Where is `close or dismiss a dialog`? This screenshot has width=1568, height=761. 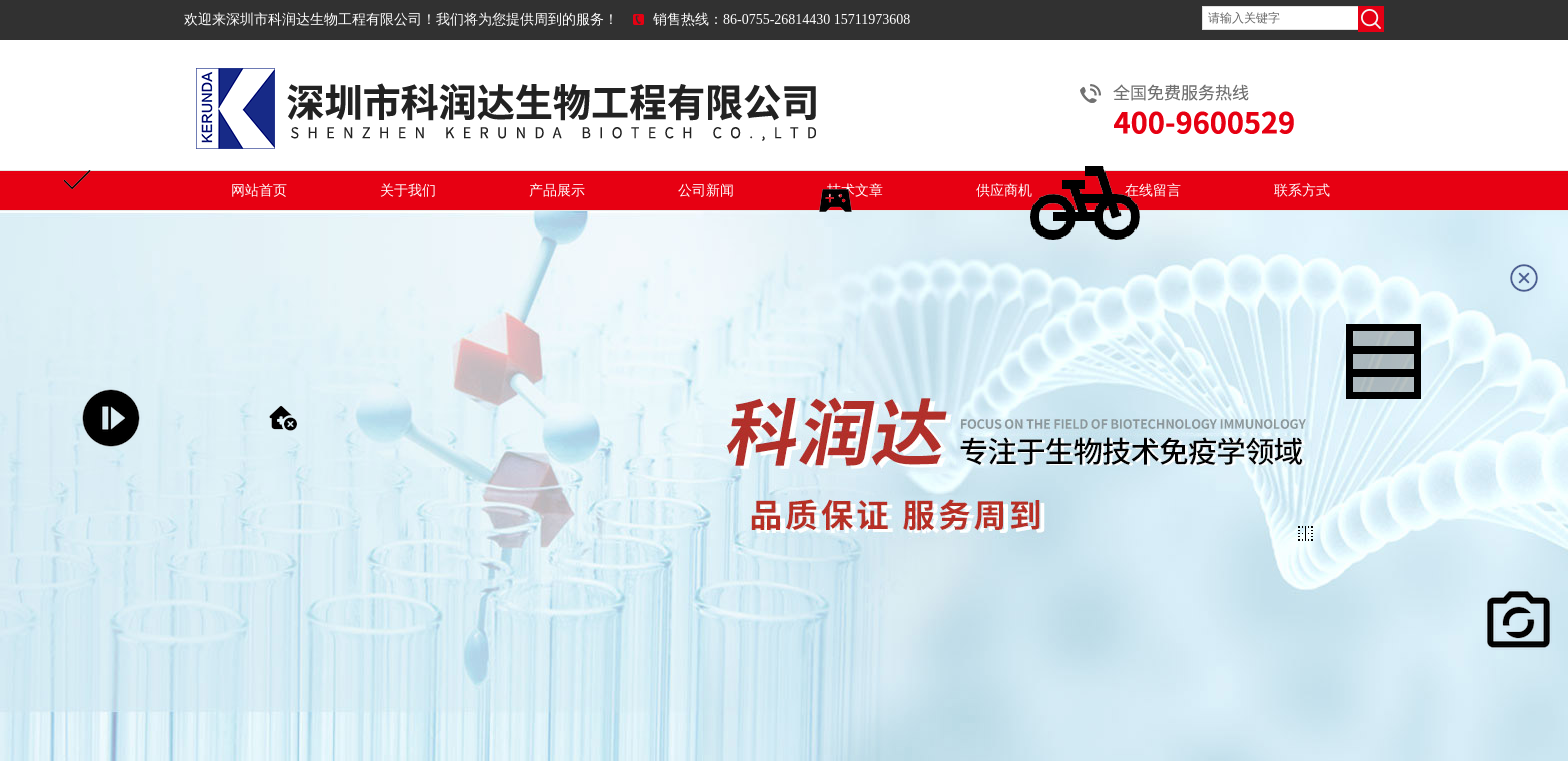
close or dismiss a dialog is located at coordinates (1524, 278).